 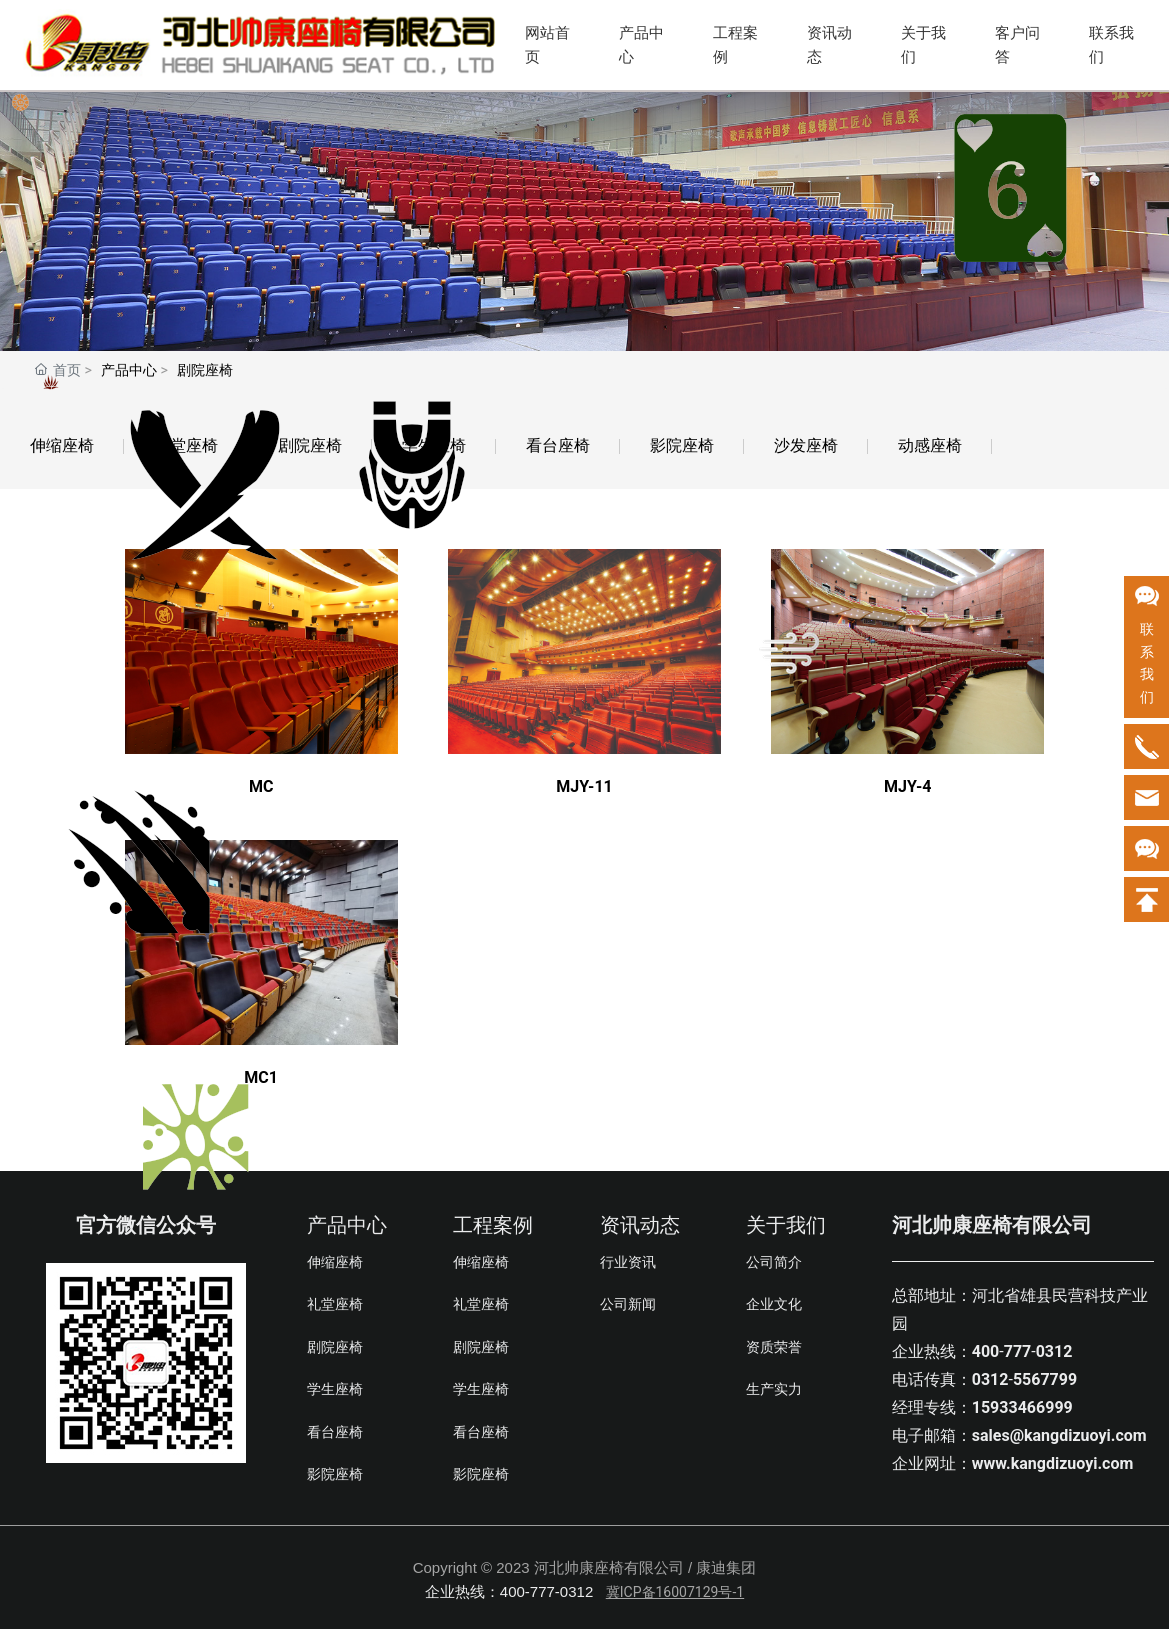 What do you see at coordinates (51, 382) in the screenshot?
I see `agave plant icon for a gardening or farming game` at bounding box center [51, 382].